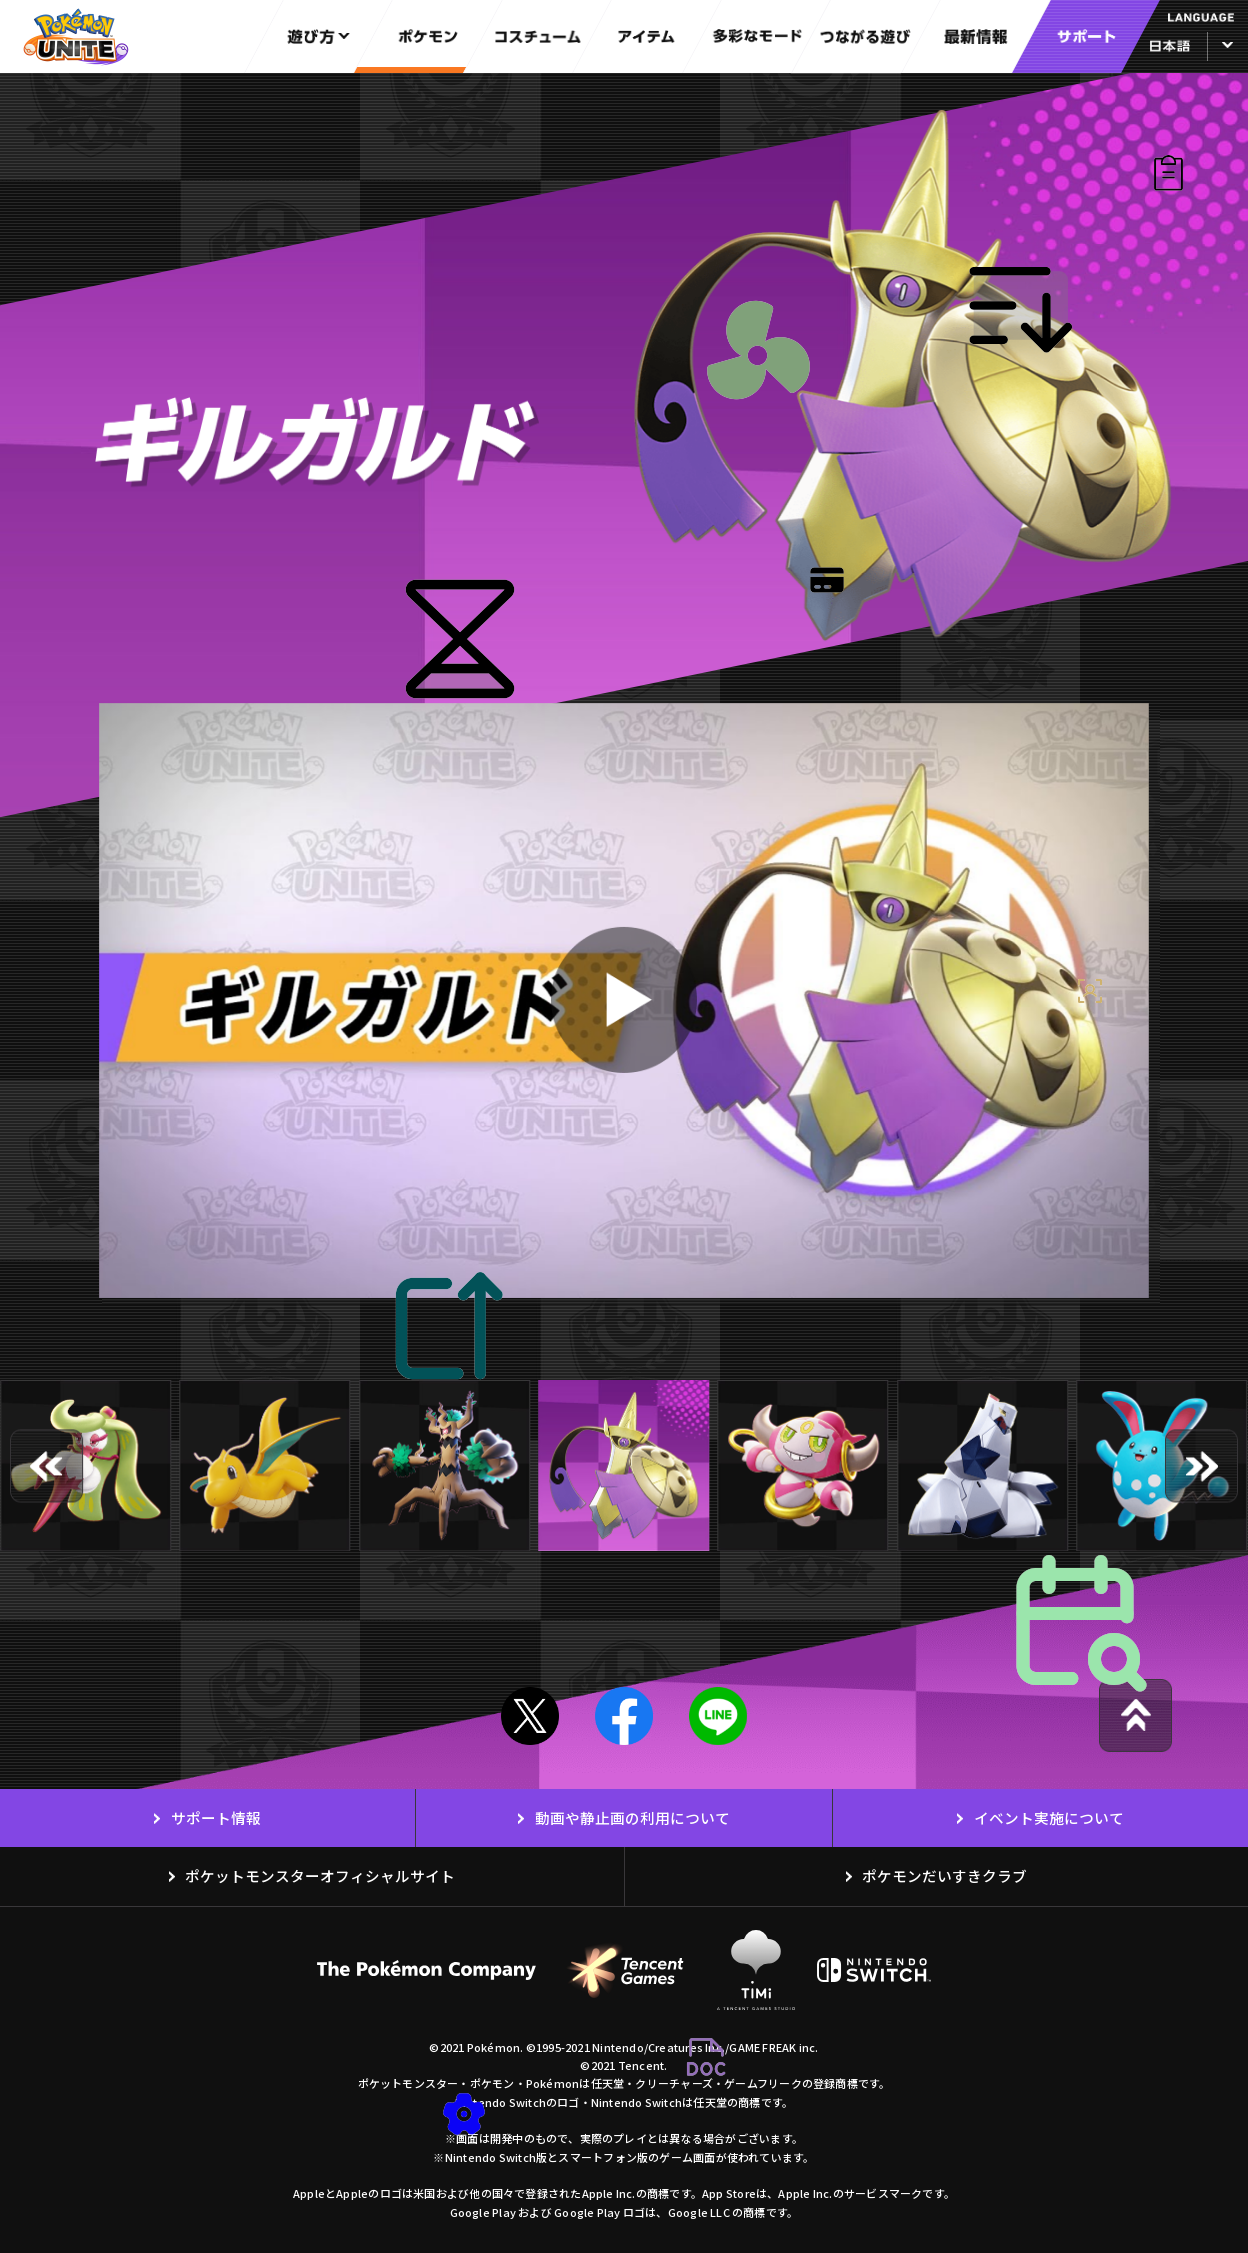  Describe the element at coordinates (460, 639) in the screenshot. I see `indicates time is running low` at that location.